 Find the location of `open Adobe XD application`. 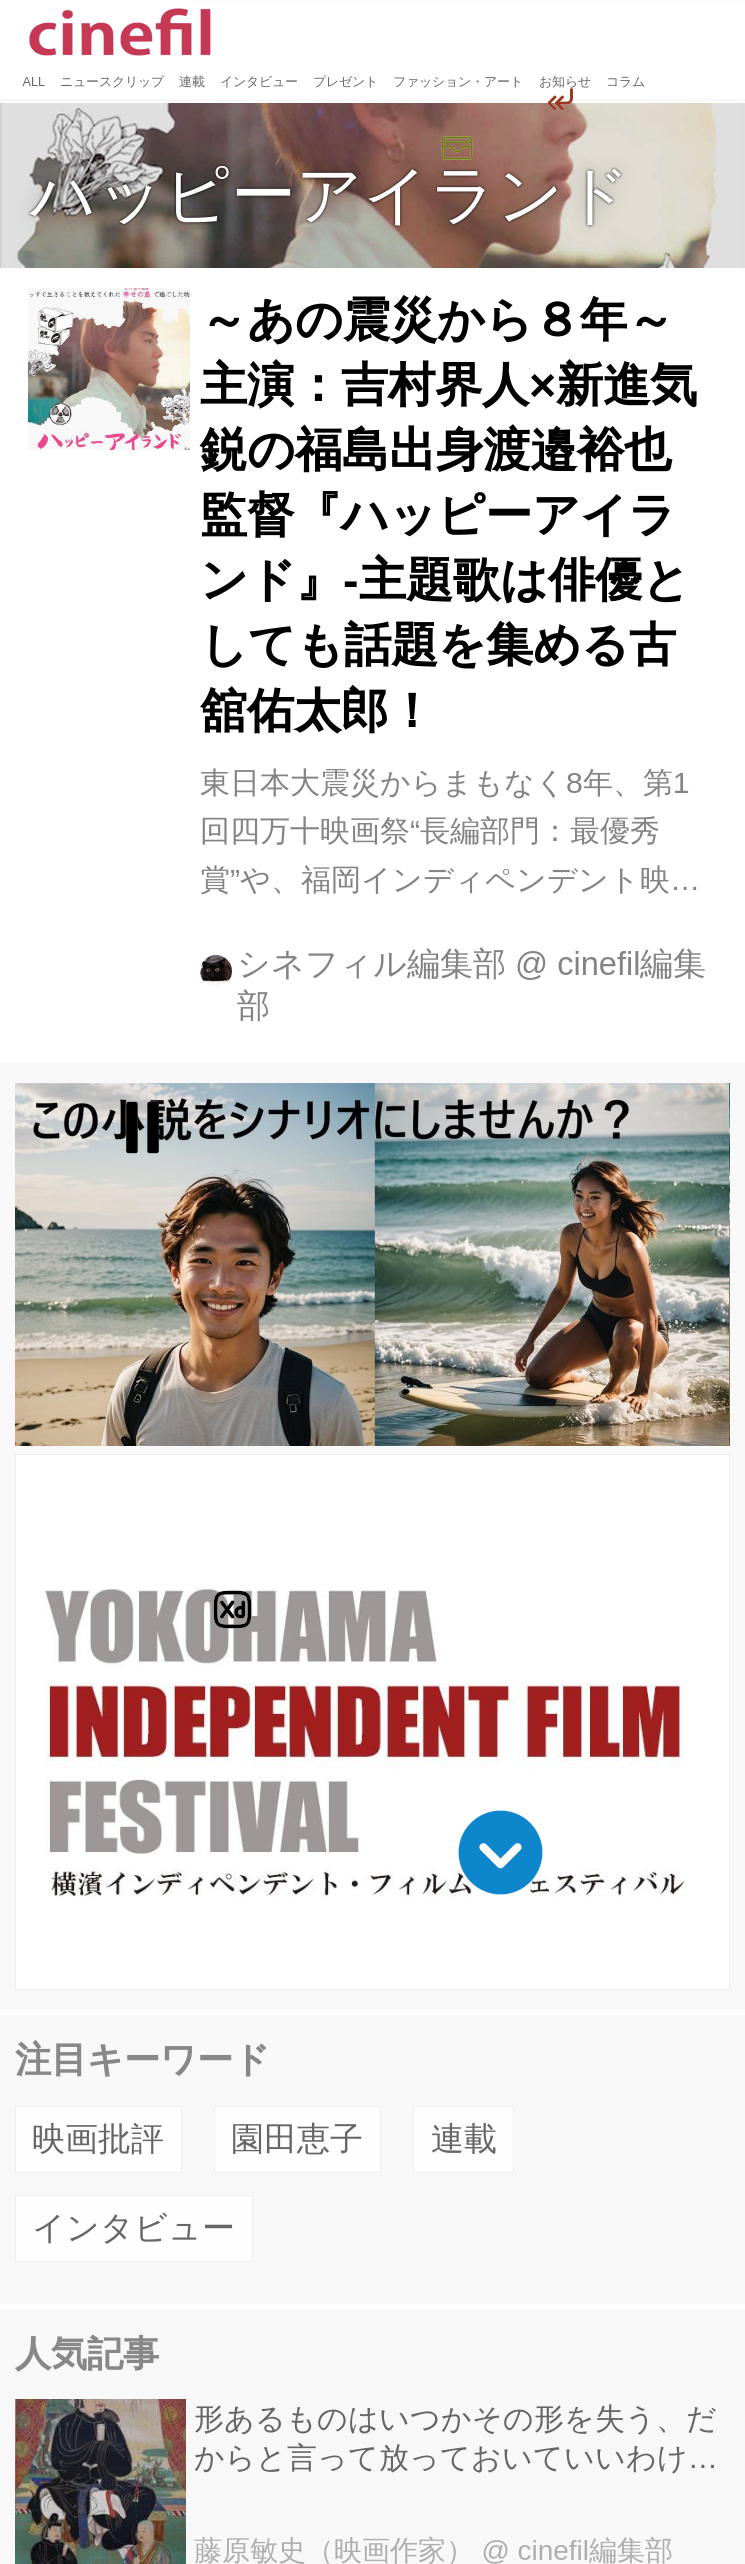

open Adobe XD application is located at coordinates (232, 1609).